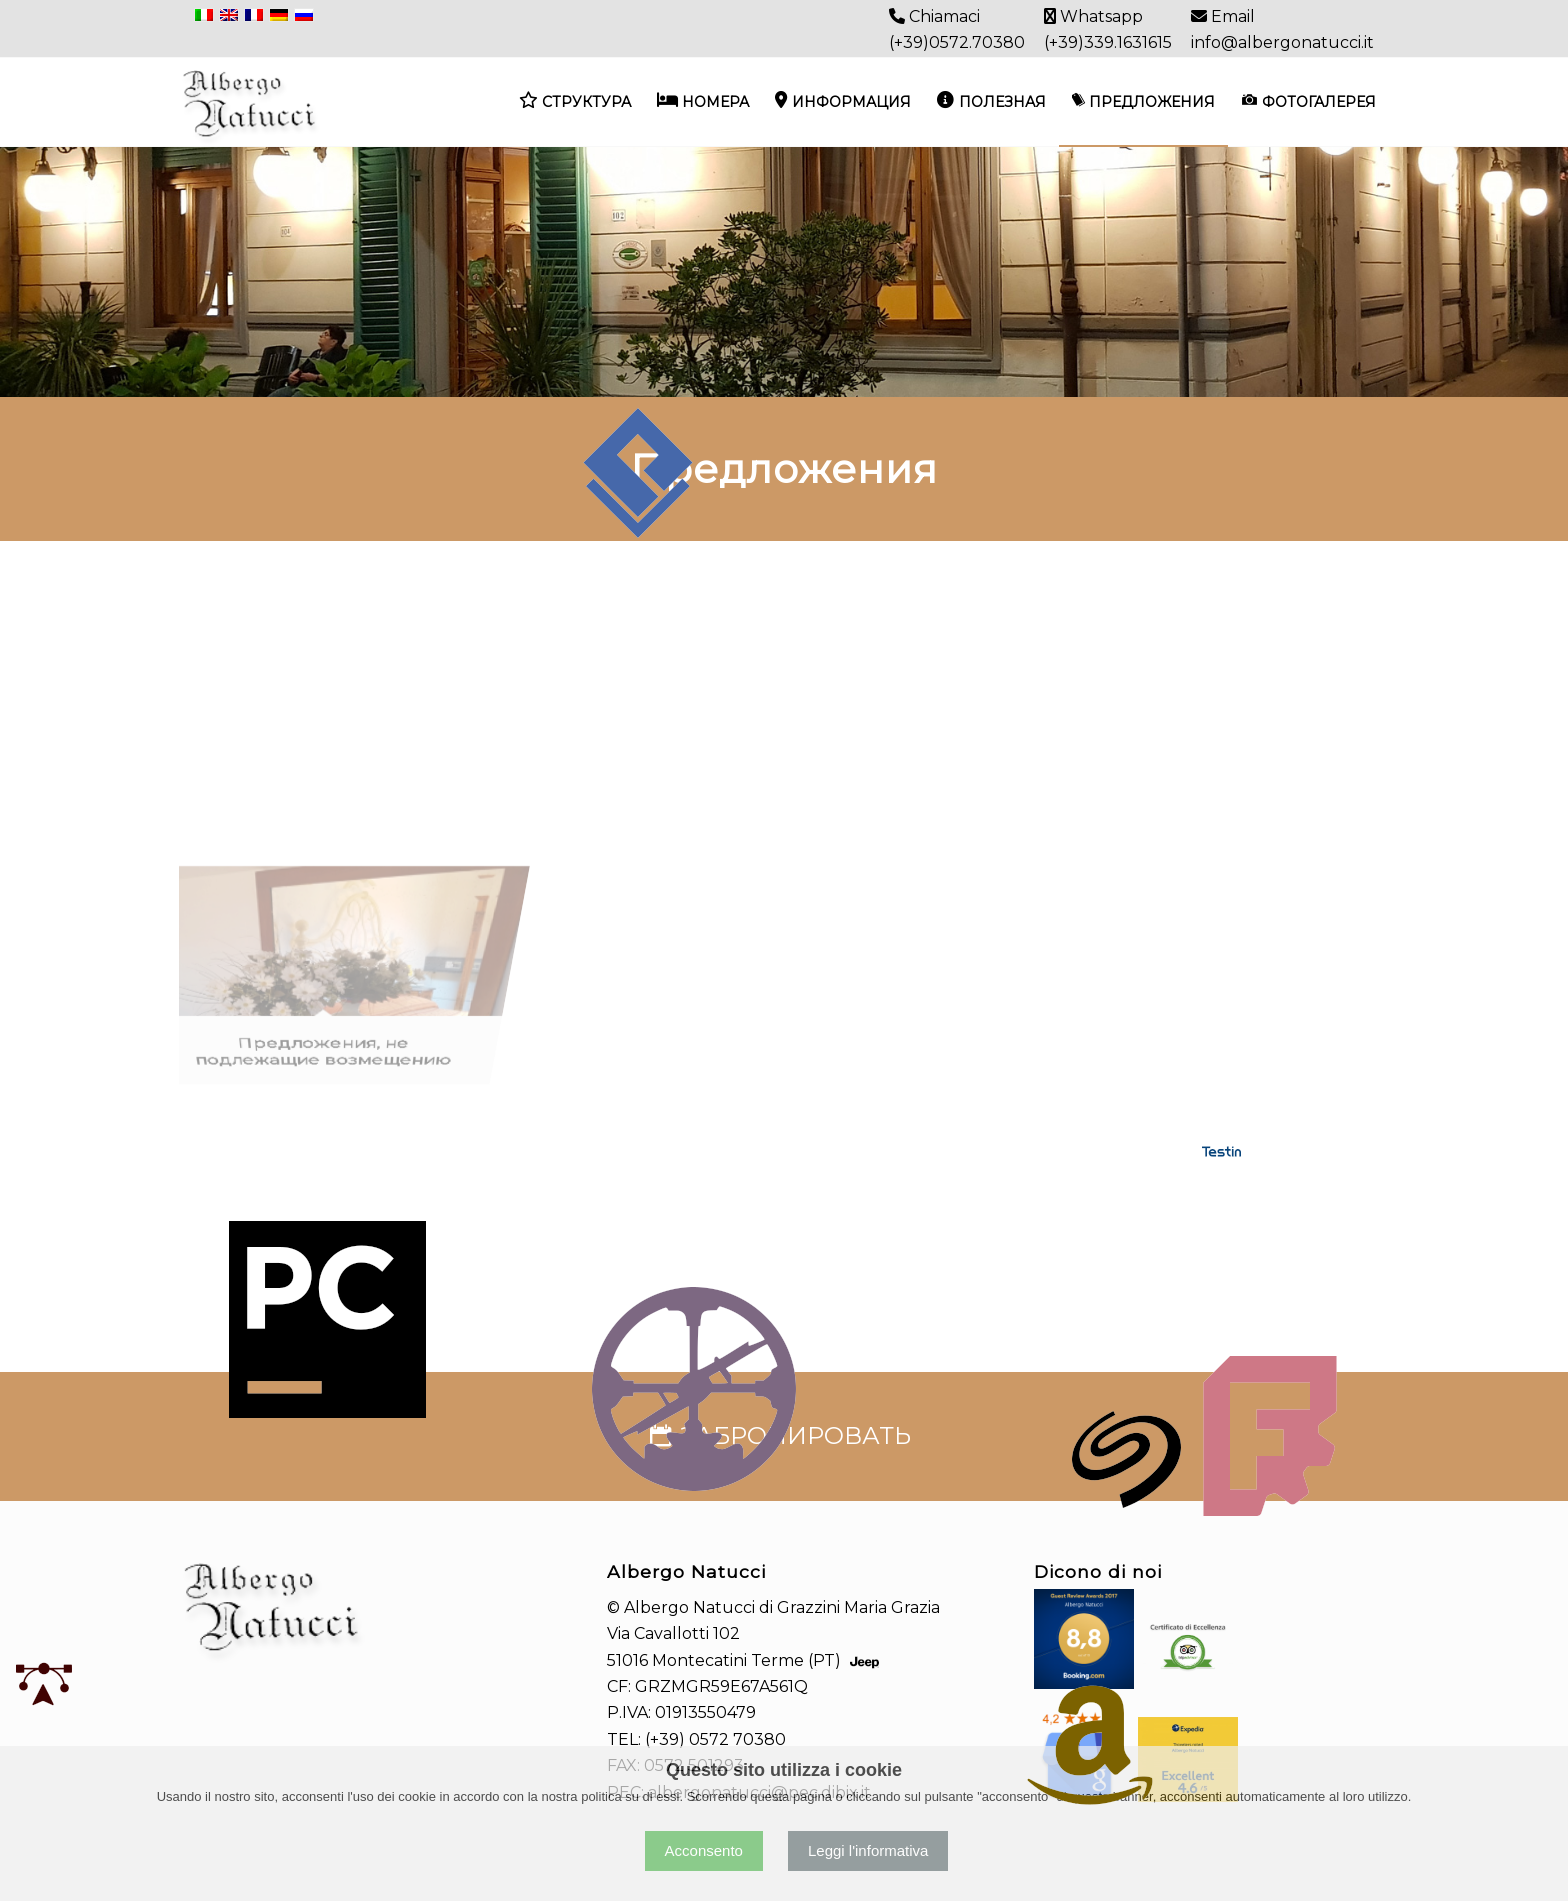  Describe the element at coordinates (1270, 1436) in the screenshot. I see `open FreeCAD application` at that location.